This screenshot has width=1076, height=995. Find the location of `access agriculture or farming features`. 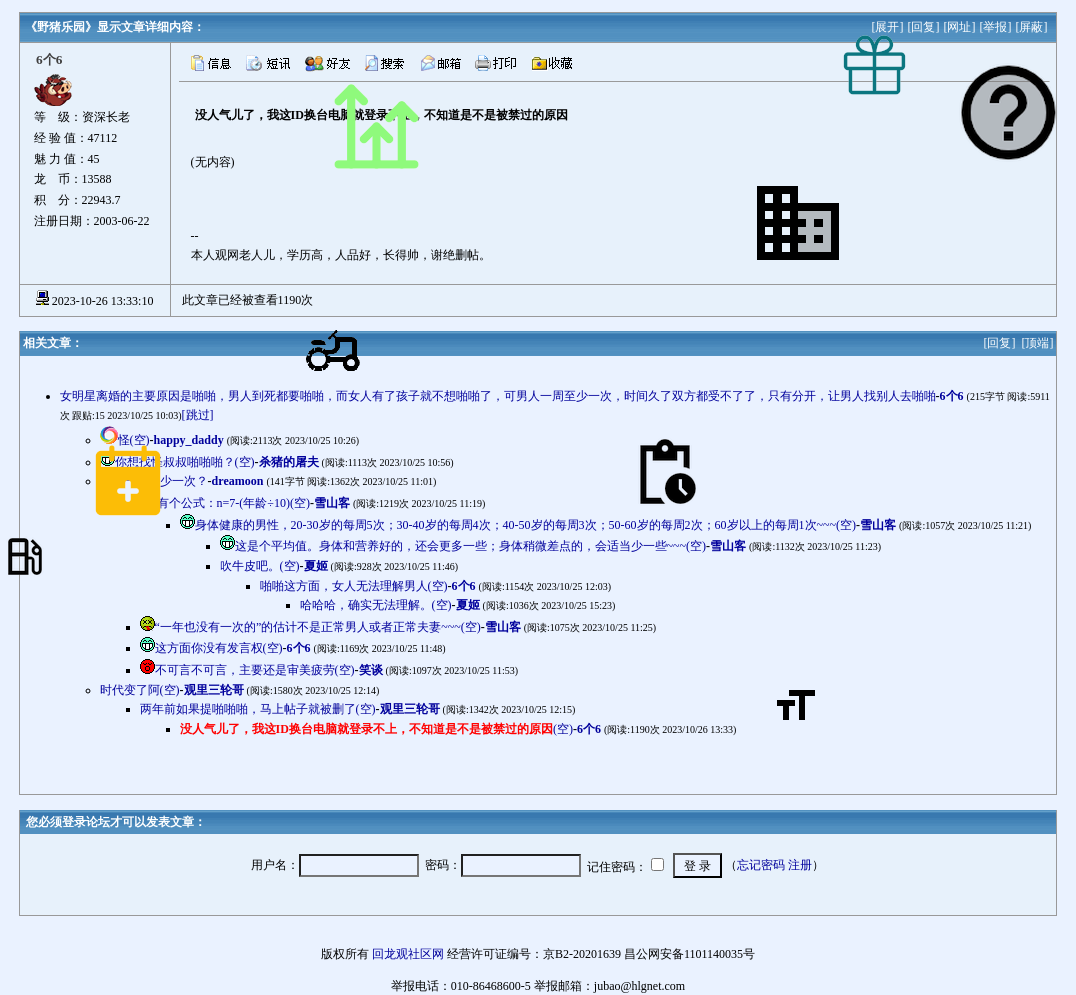

access agriculture or farming features is located at coordinates (333, 352).